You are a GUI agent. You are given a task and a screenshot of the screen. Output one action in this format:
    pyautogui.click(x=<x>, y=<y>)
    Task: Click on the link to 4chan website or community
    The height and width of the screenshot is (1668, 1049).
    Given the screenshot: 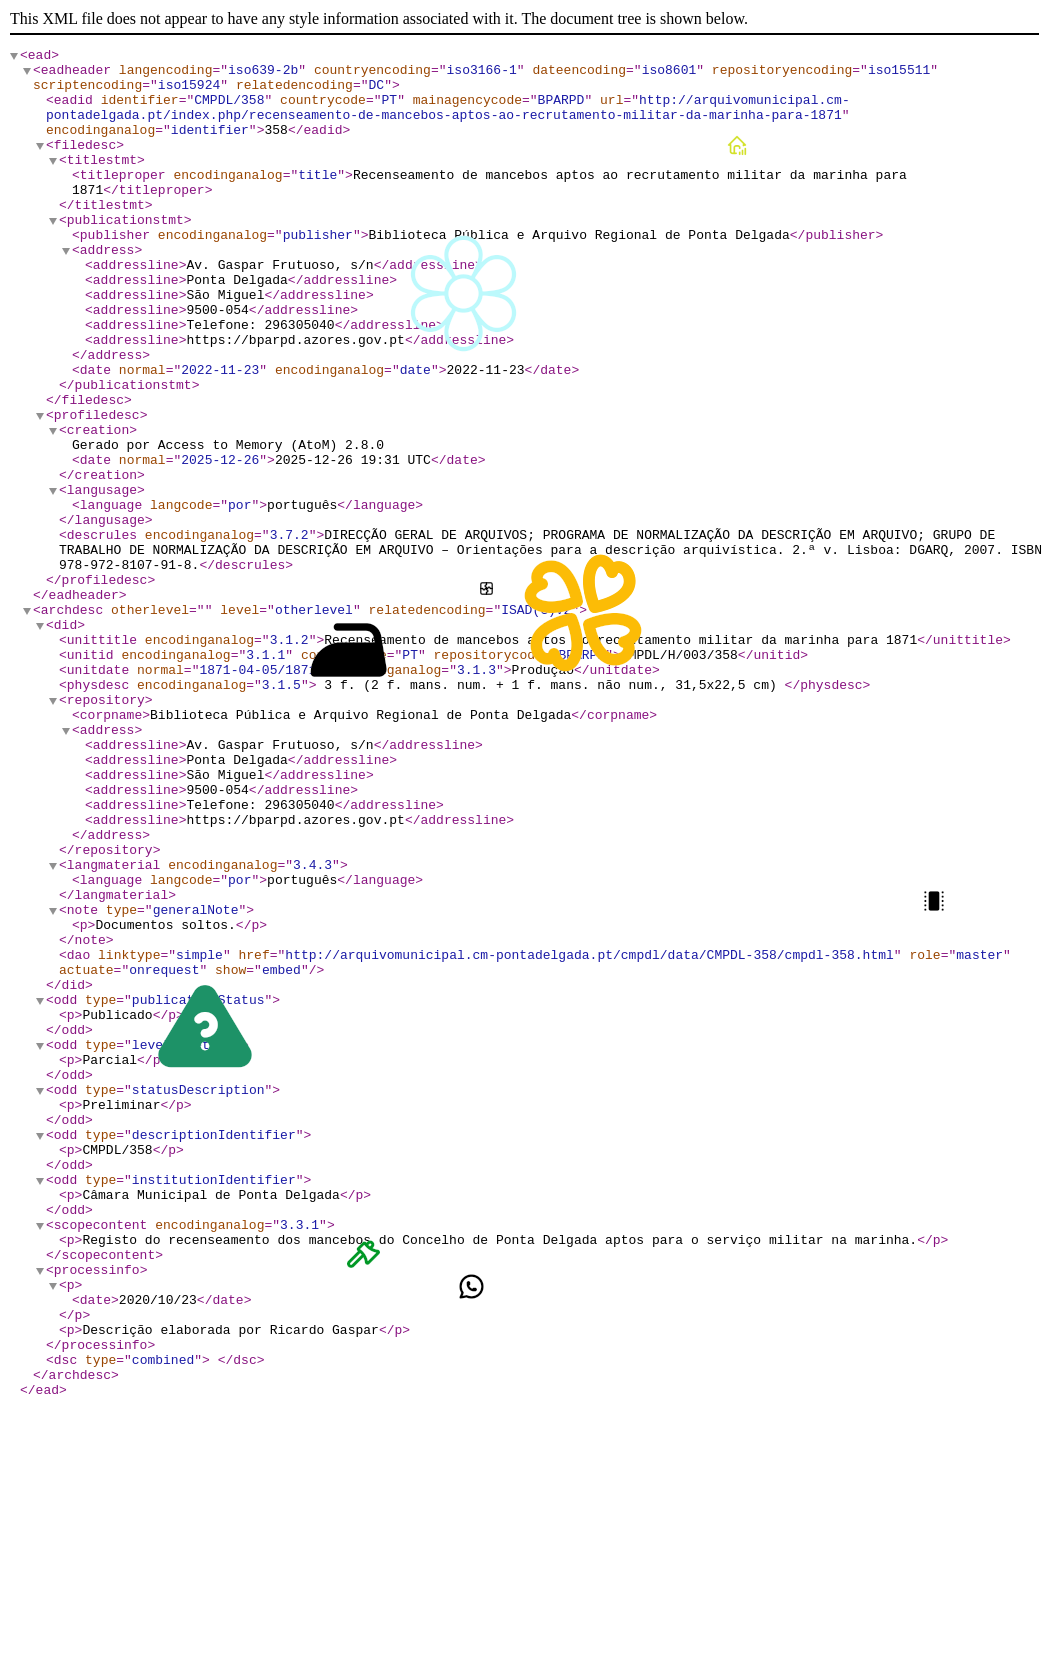 What is the action you would take?
    pyautogui.click(x=583, y=613)
    